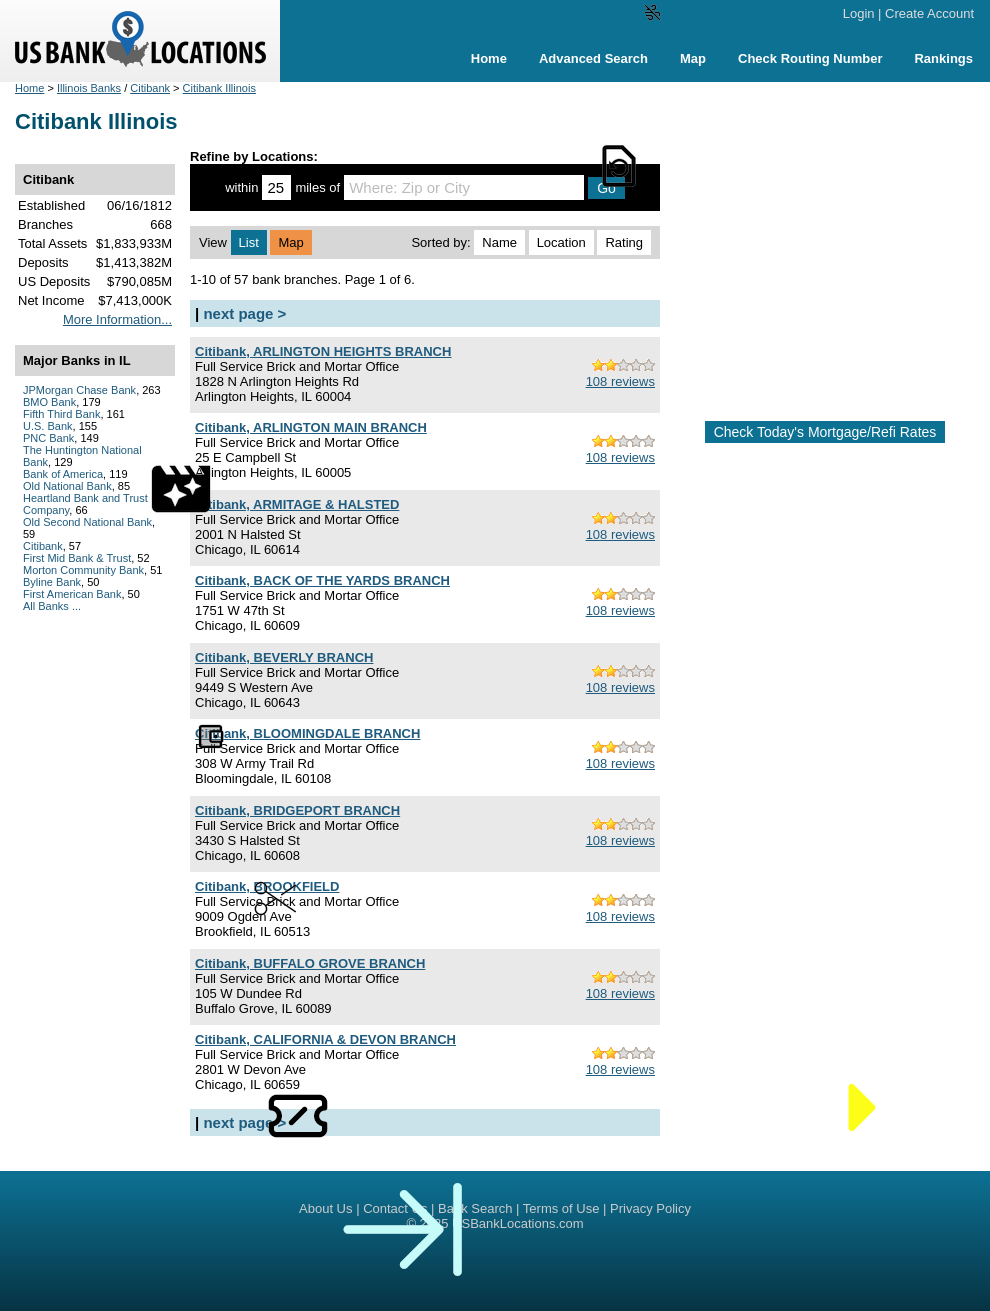  I want to click on invalid or cancelled ticket, so click(298, 1116).